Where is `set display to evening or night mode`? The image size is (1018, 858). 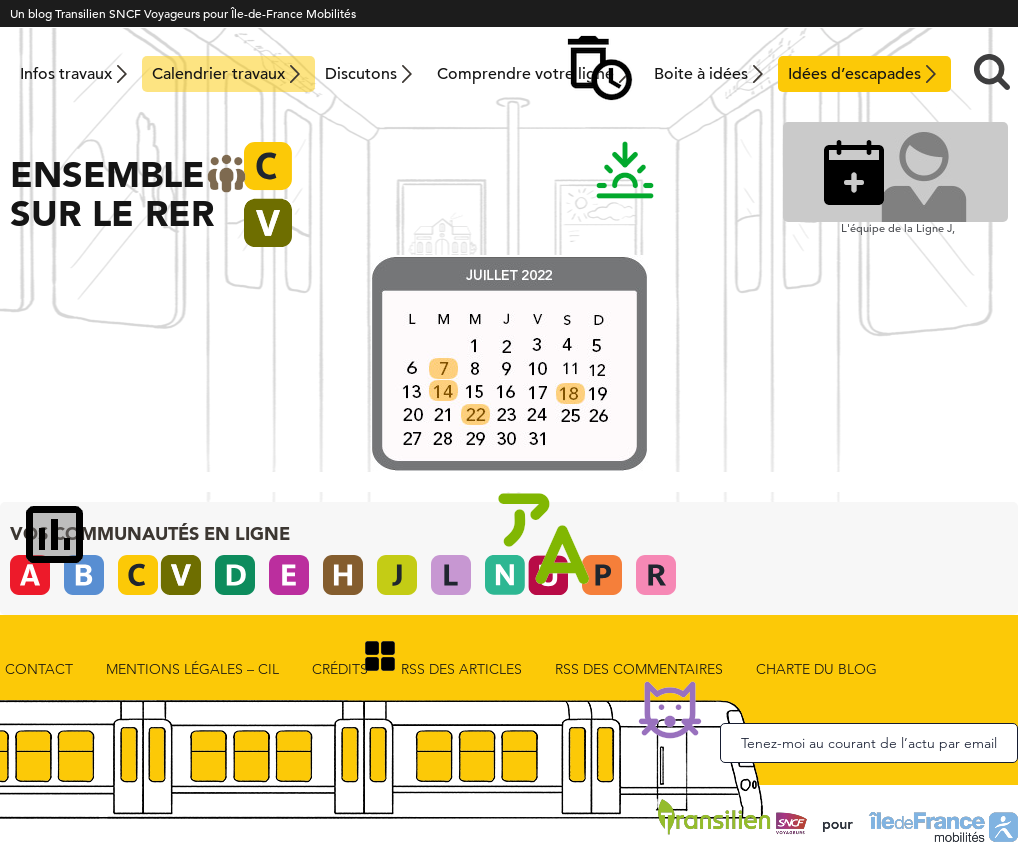
set display to evening or night mode is located at coordinates (625, 170).